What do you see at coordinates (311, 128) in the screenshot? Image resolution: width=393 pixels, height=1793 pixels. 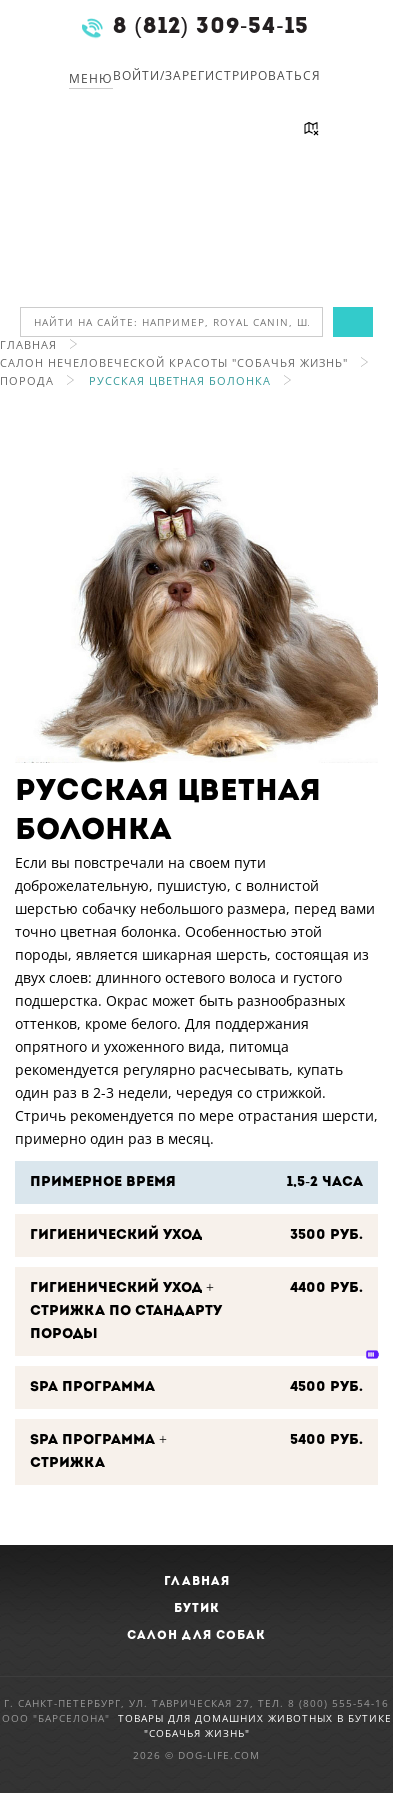 I see `remove a saved map or location` at bounding box center [311, 128].